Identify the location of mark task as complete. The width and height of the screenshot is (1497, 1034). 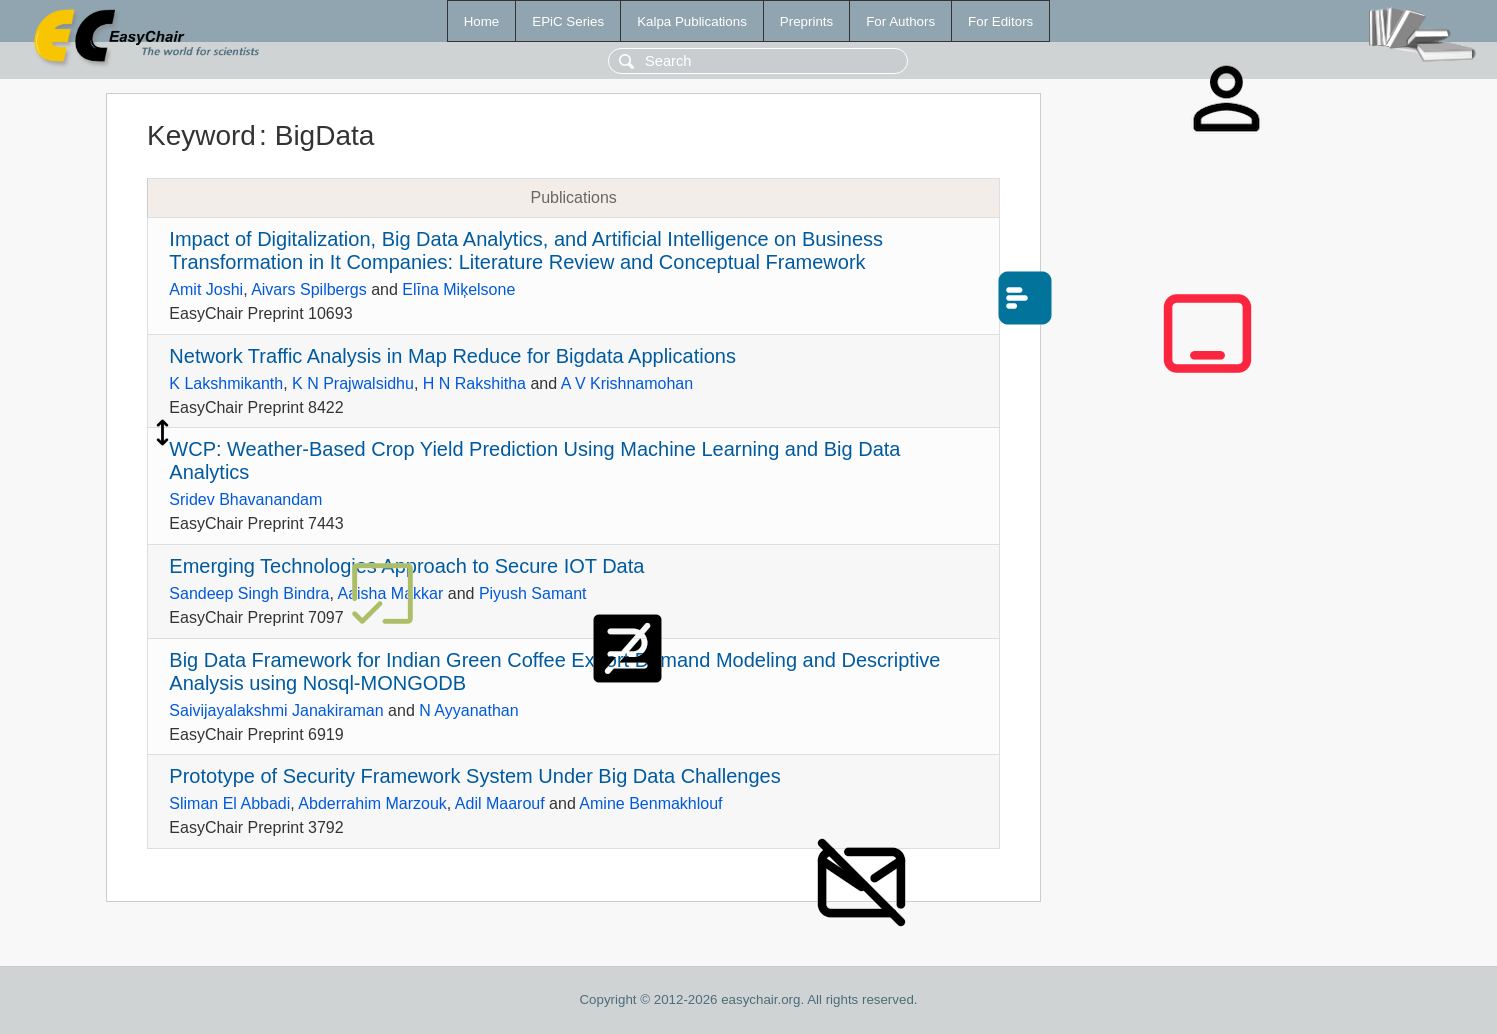
(382, 593).